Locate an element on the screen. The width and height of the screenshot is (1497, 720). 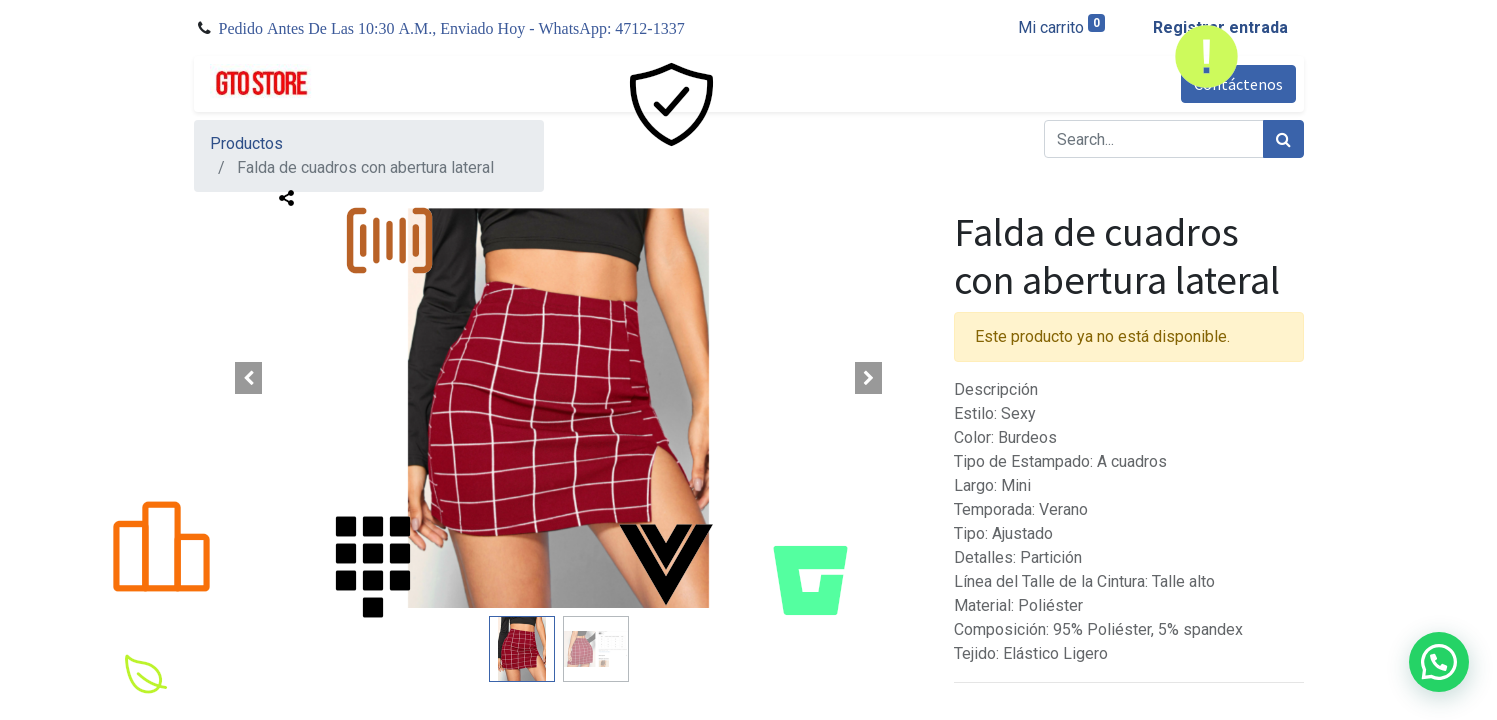
Vue.js framework logo is located at coordinates (666, 565).